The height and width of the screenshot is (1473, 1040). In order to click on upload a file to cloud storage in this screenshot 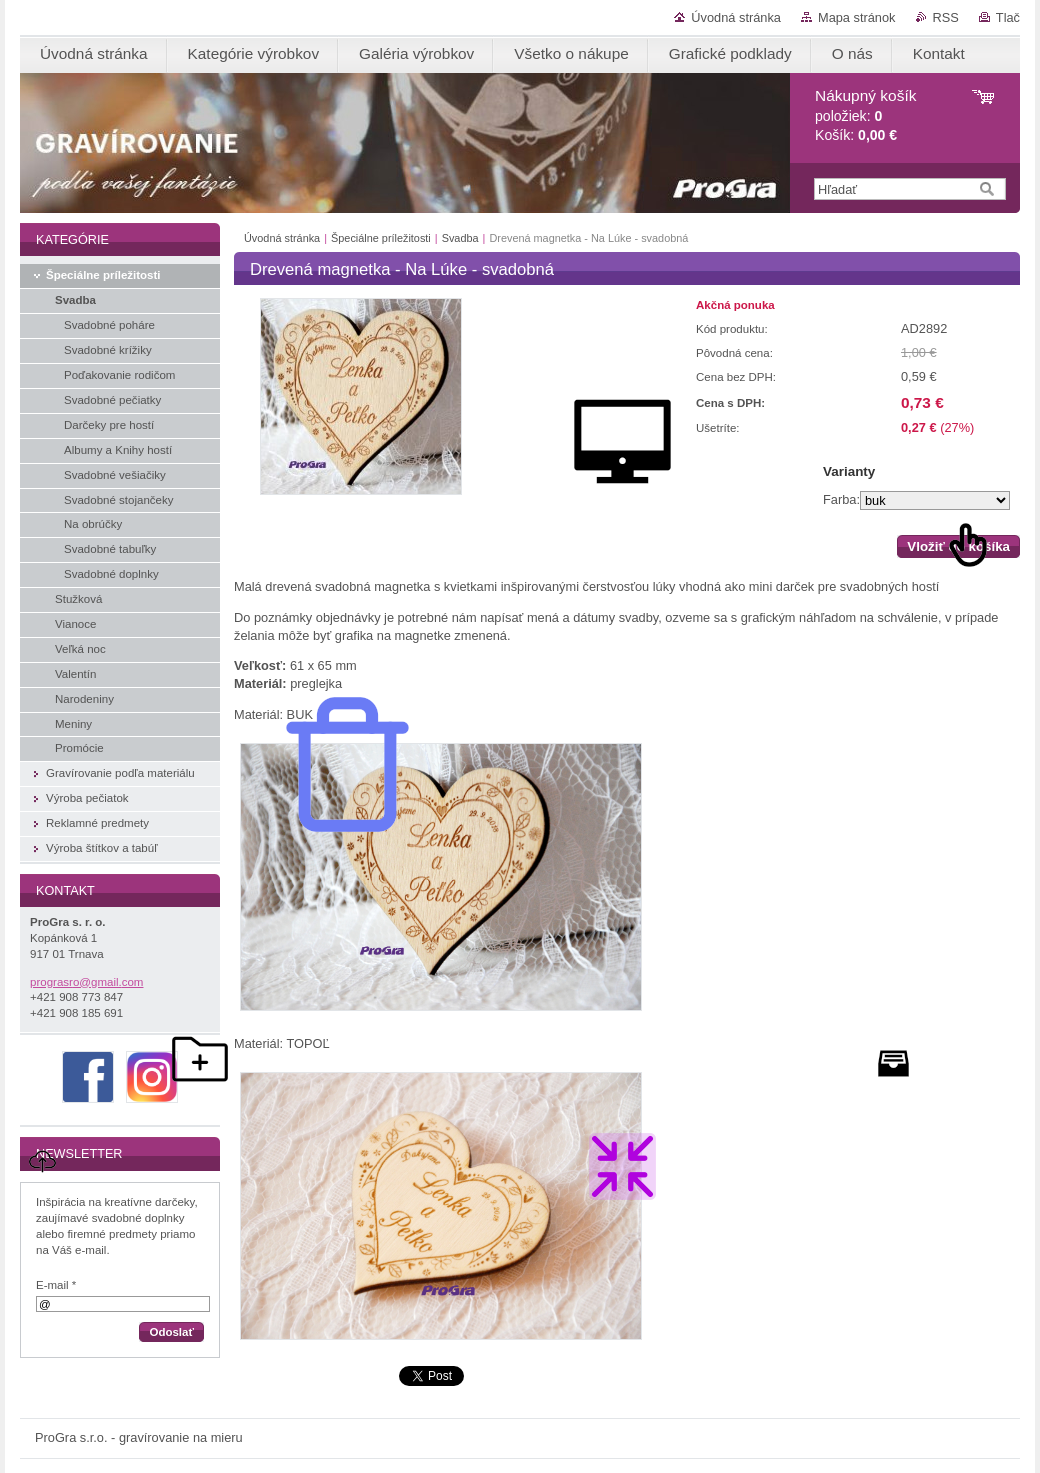, I will do `click(42, 1161)`.